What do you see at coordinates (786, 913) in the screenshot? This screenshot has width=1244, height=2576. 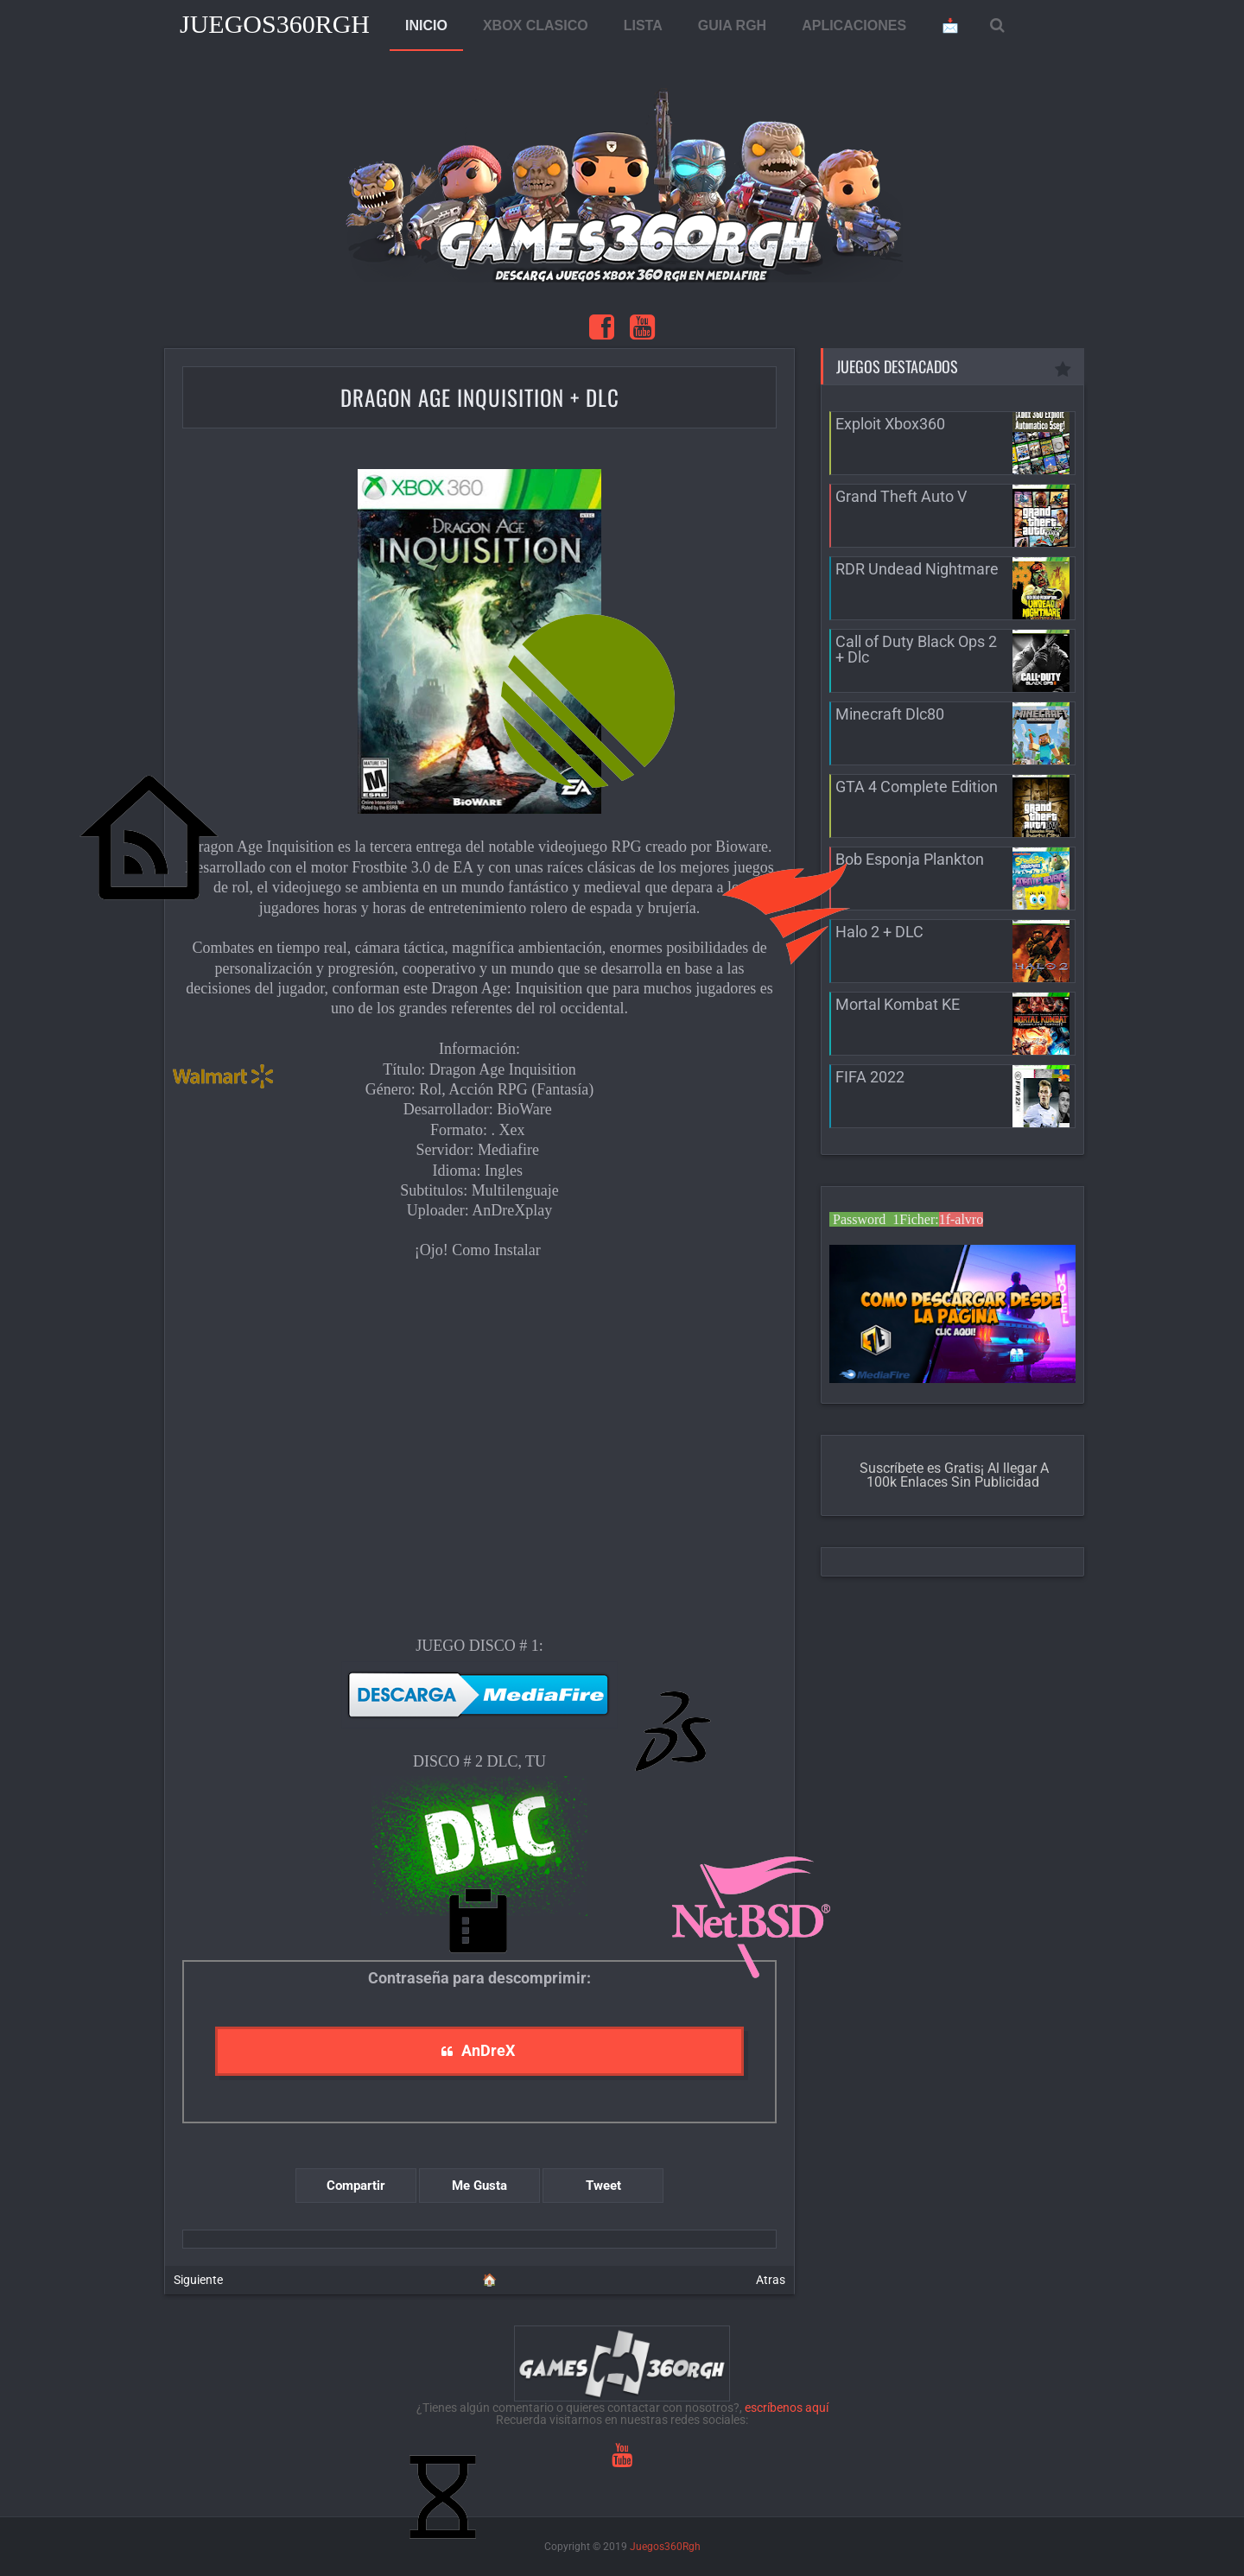 I see `Pingdom website monitoring service logo` at bounding box center [786, 913].